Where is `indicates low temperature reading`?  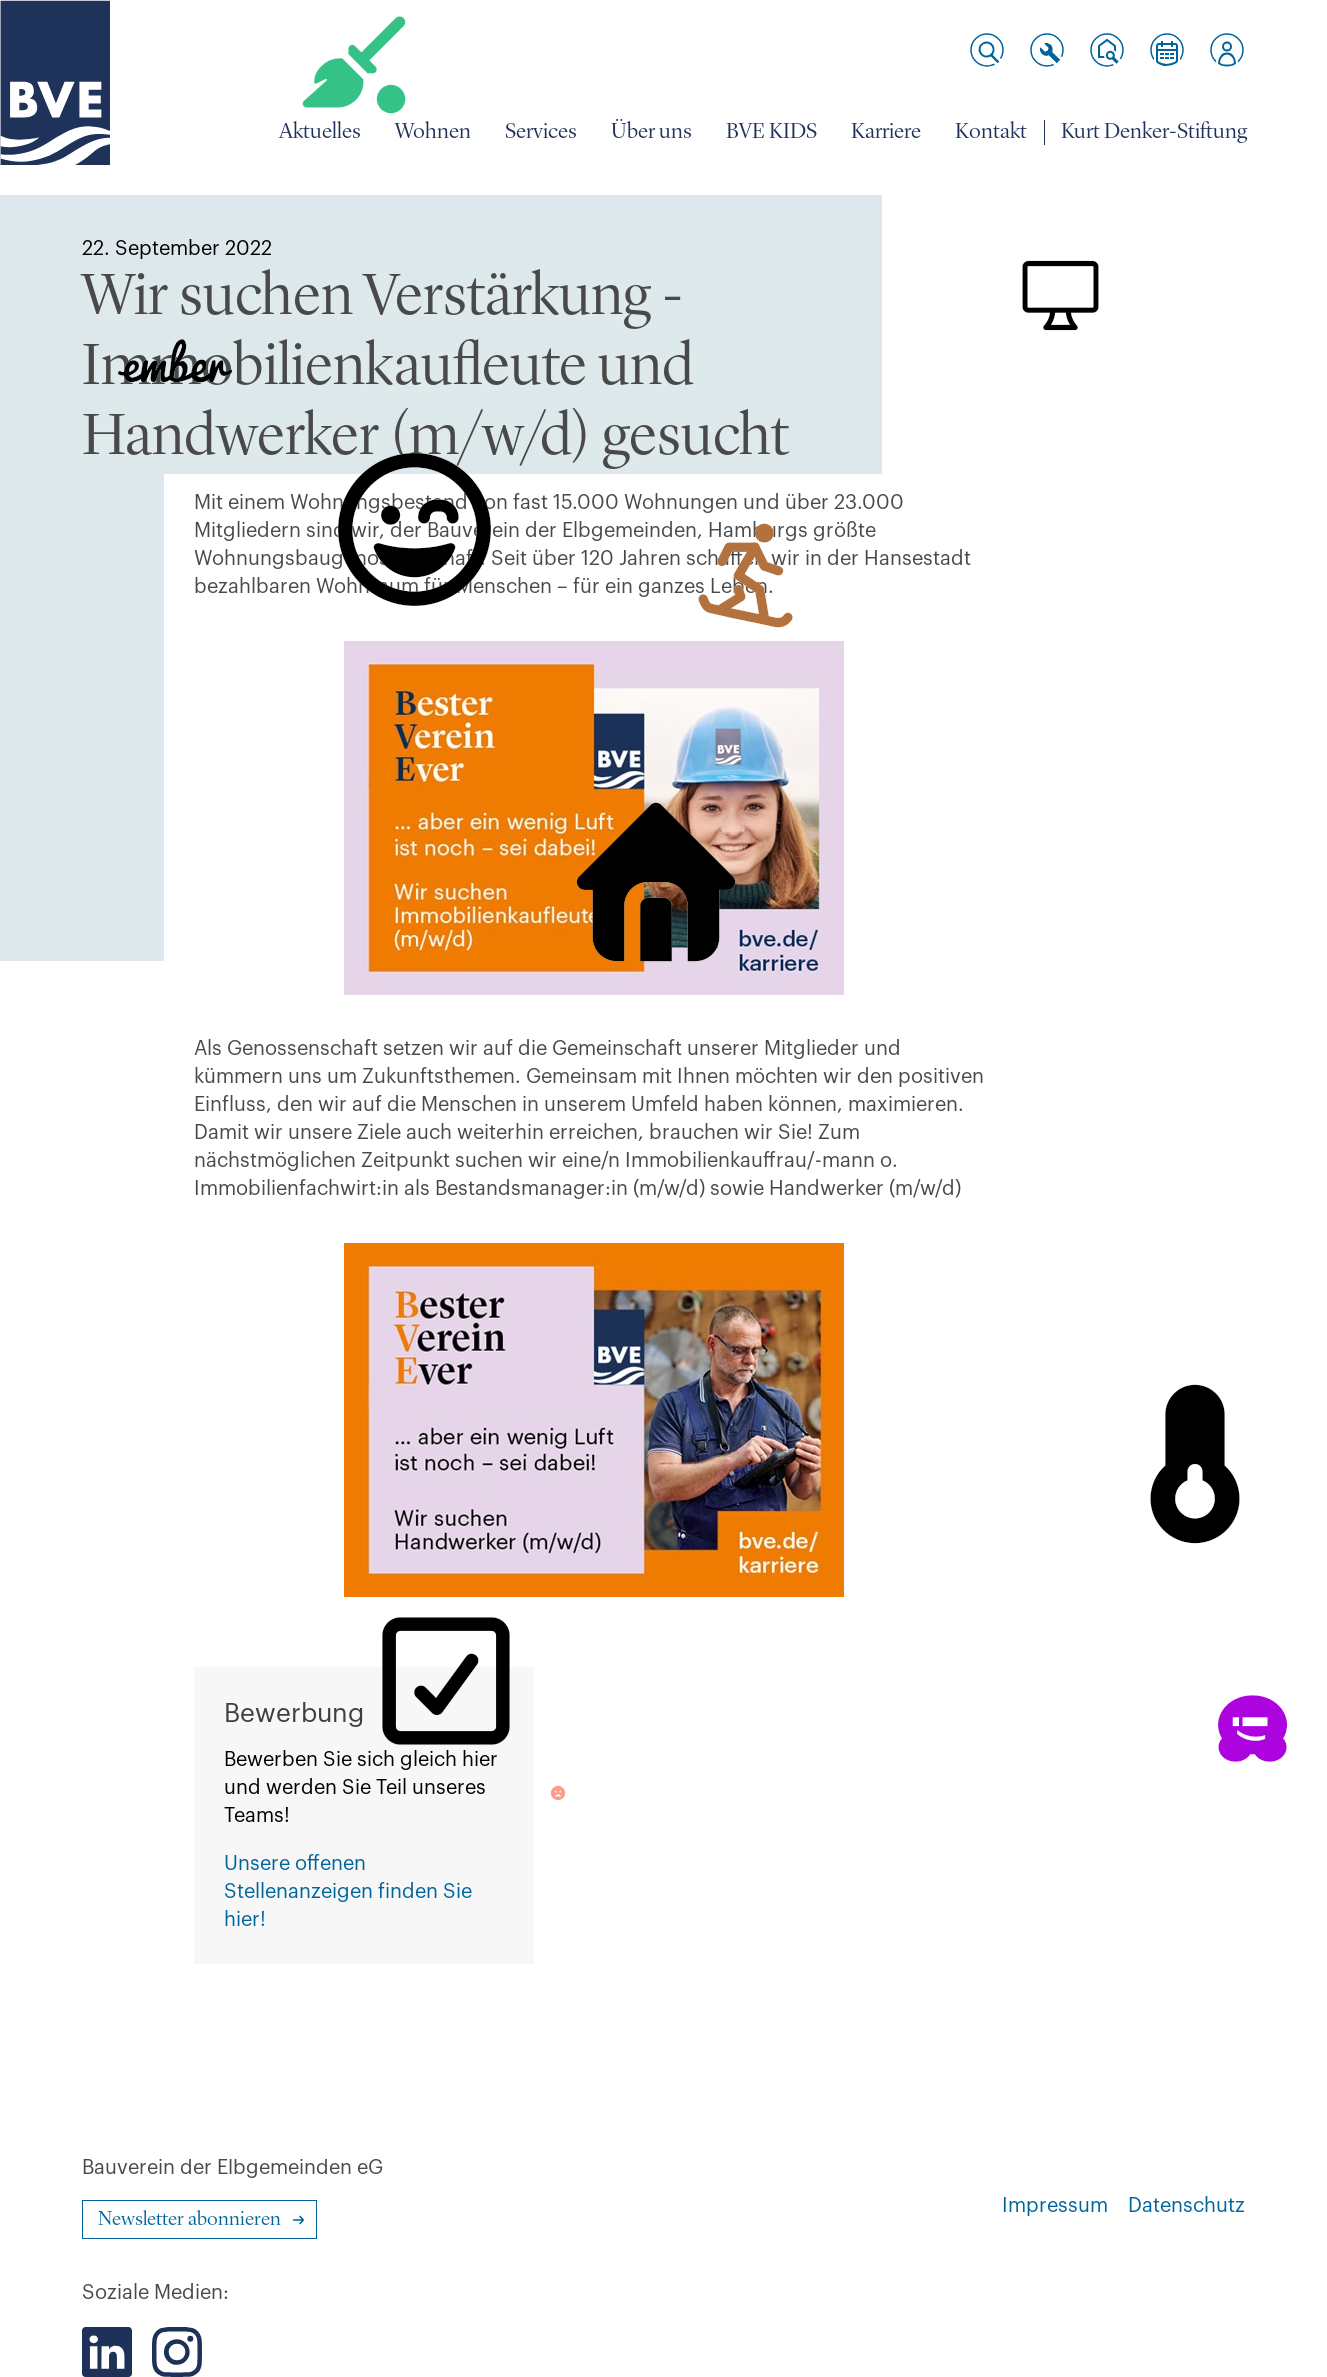
indicates low temperature reading is located at coordinates (1195, 1464).